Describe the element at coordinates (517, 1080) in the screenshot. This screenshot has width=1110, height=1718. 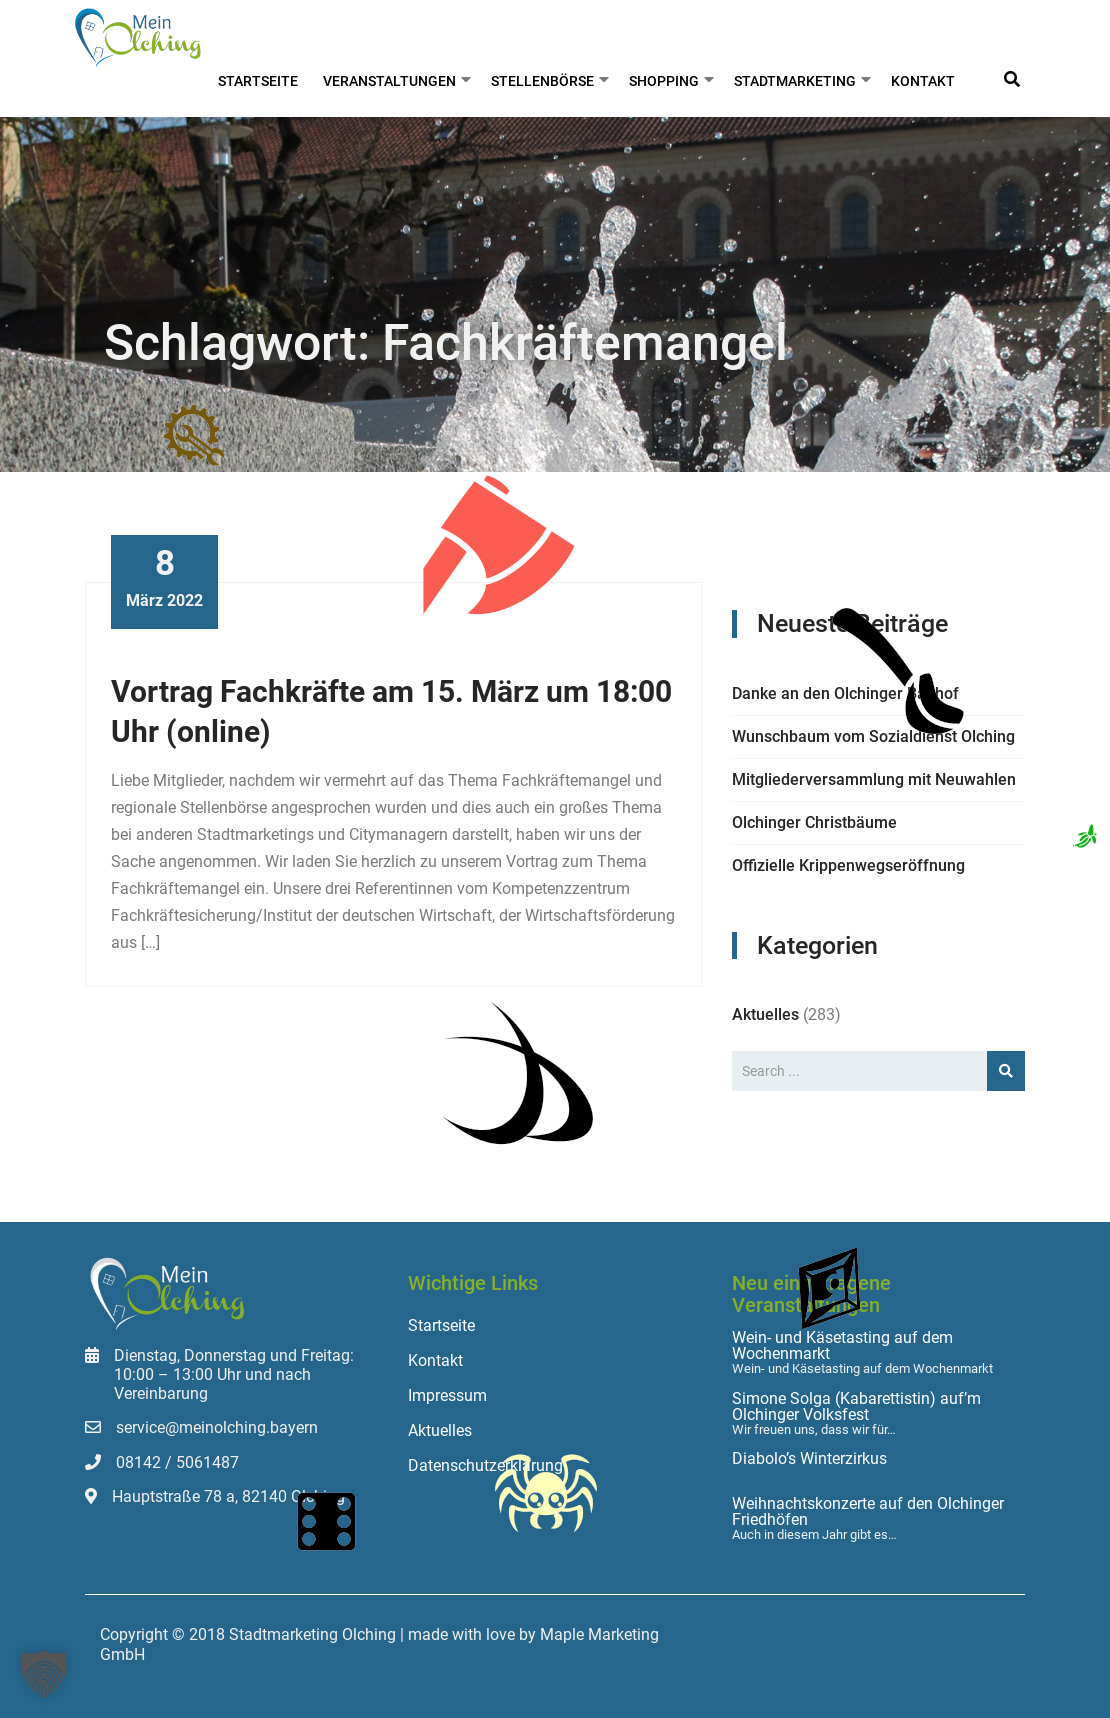
I see `indicates a slash or cutting attack action` at that location.